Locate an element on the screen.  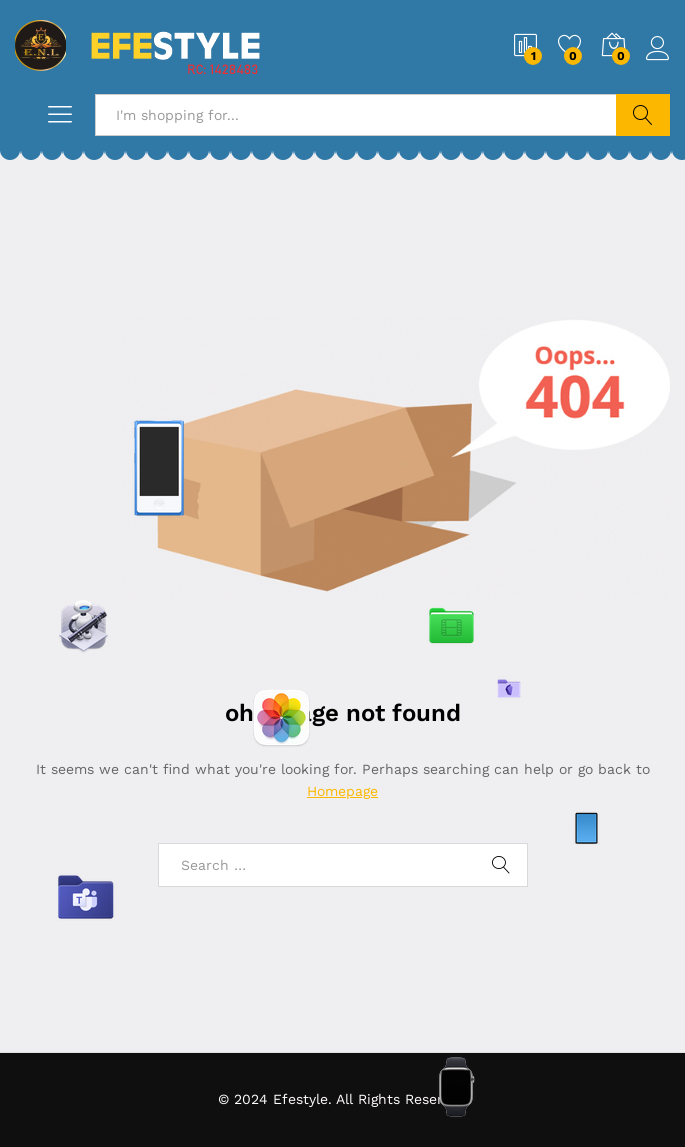
apple watch series 8 device icon is located at coordinates (456, 1087).